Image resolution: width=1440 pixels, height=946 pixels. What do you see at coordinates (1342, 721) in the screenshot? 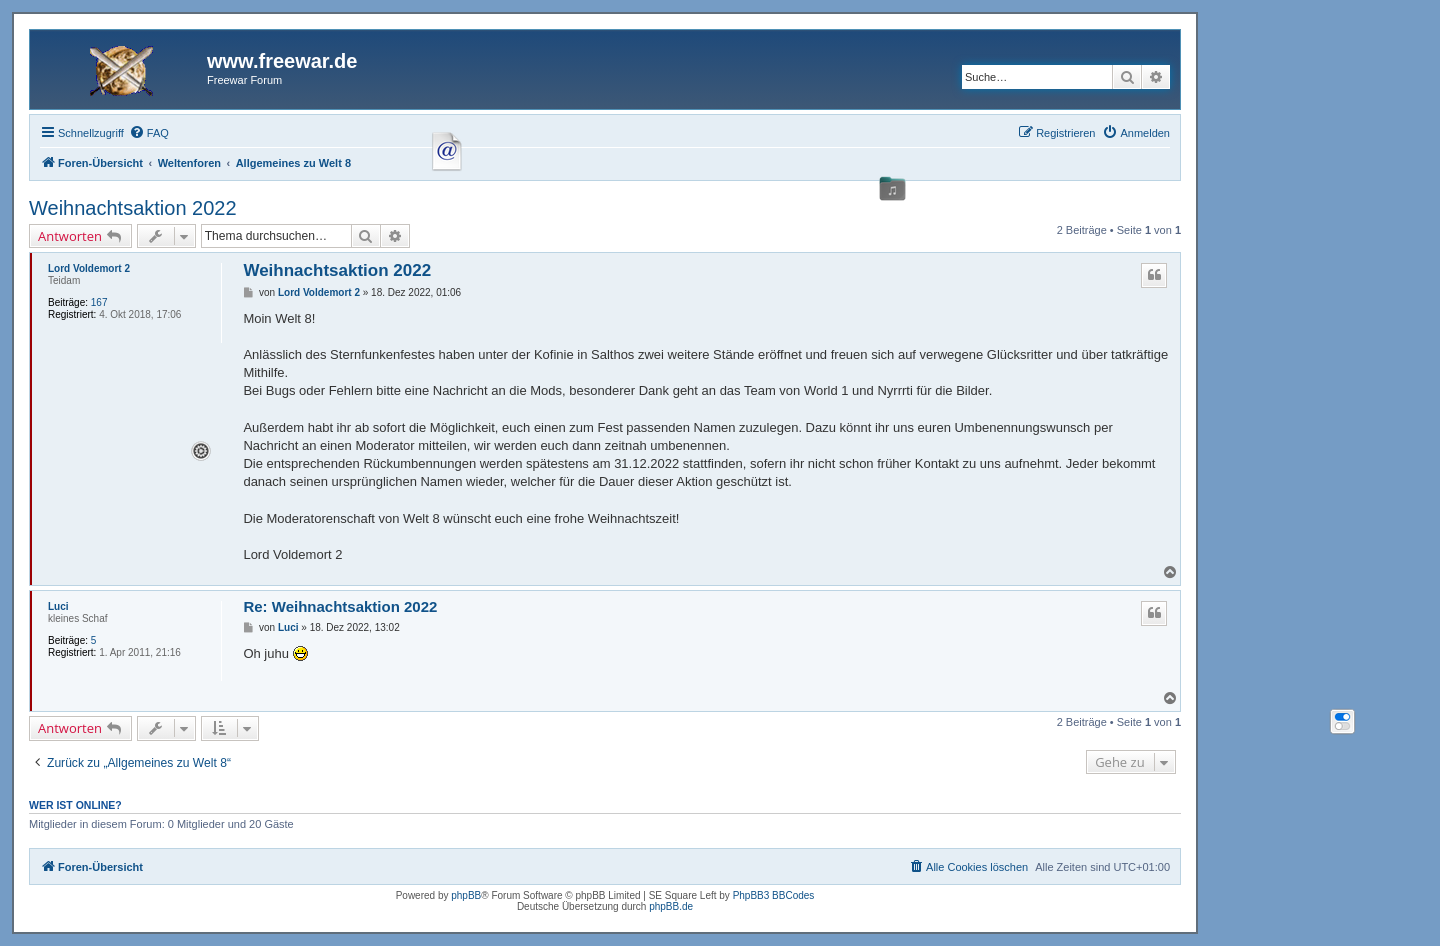
I see `open system settings or preferences` at bounding box center [1342, 721].